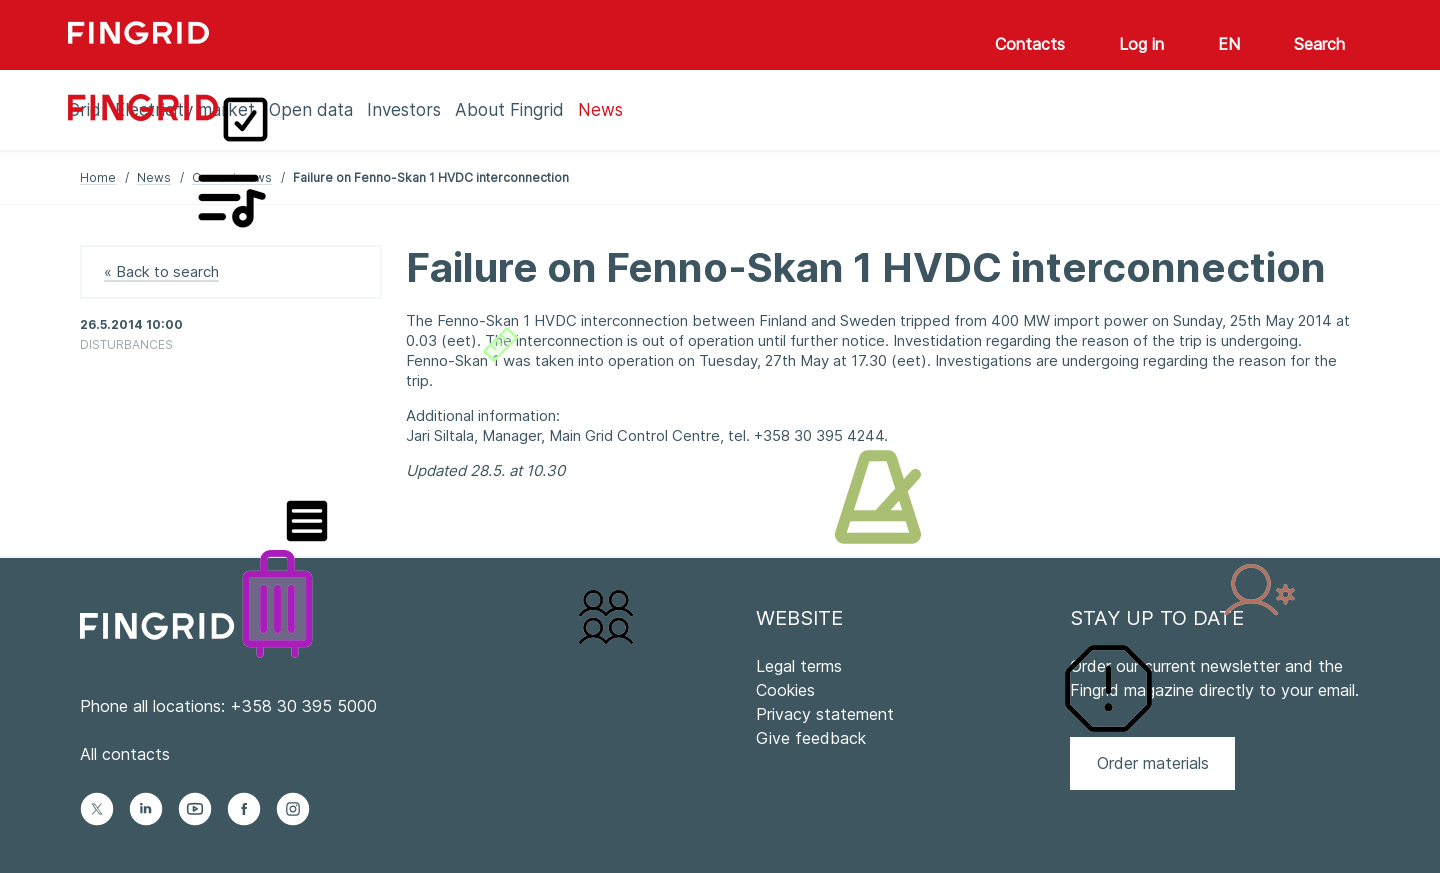  I want to click on access user settings, so click(1257, 592).